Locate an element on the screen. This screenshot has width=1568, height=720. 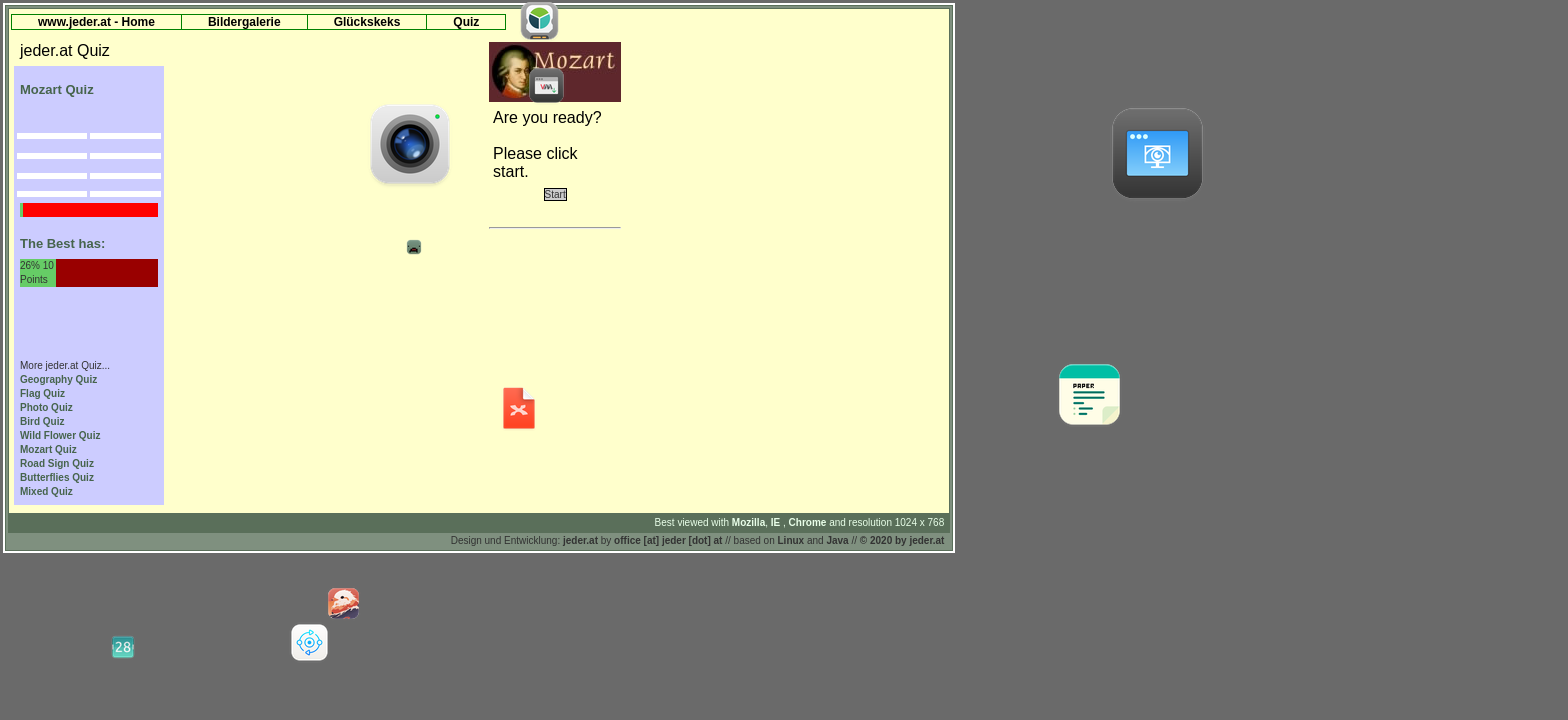
open the calendar app is located at coordinates (123, 647).